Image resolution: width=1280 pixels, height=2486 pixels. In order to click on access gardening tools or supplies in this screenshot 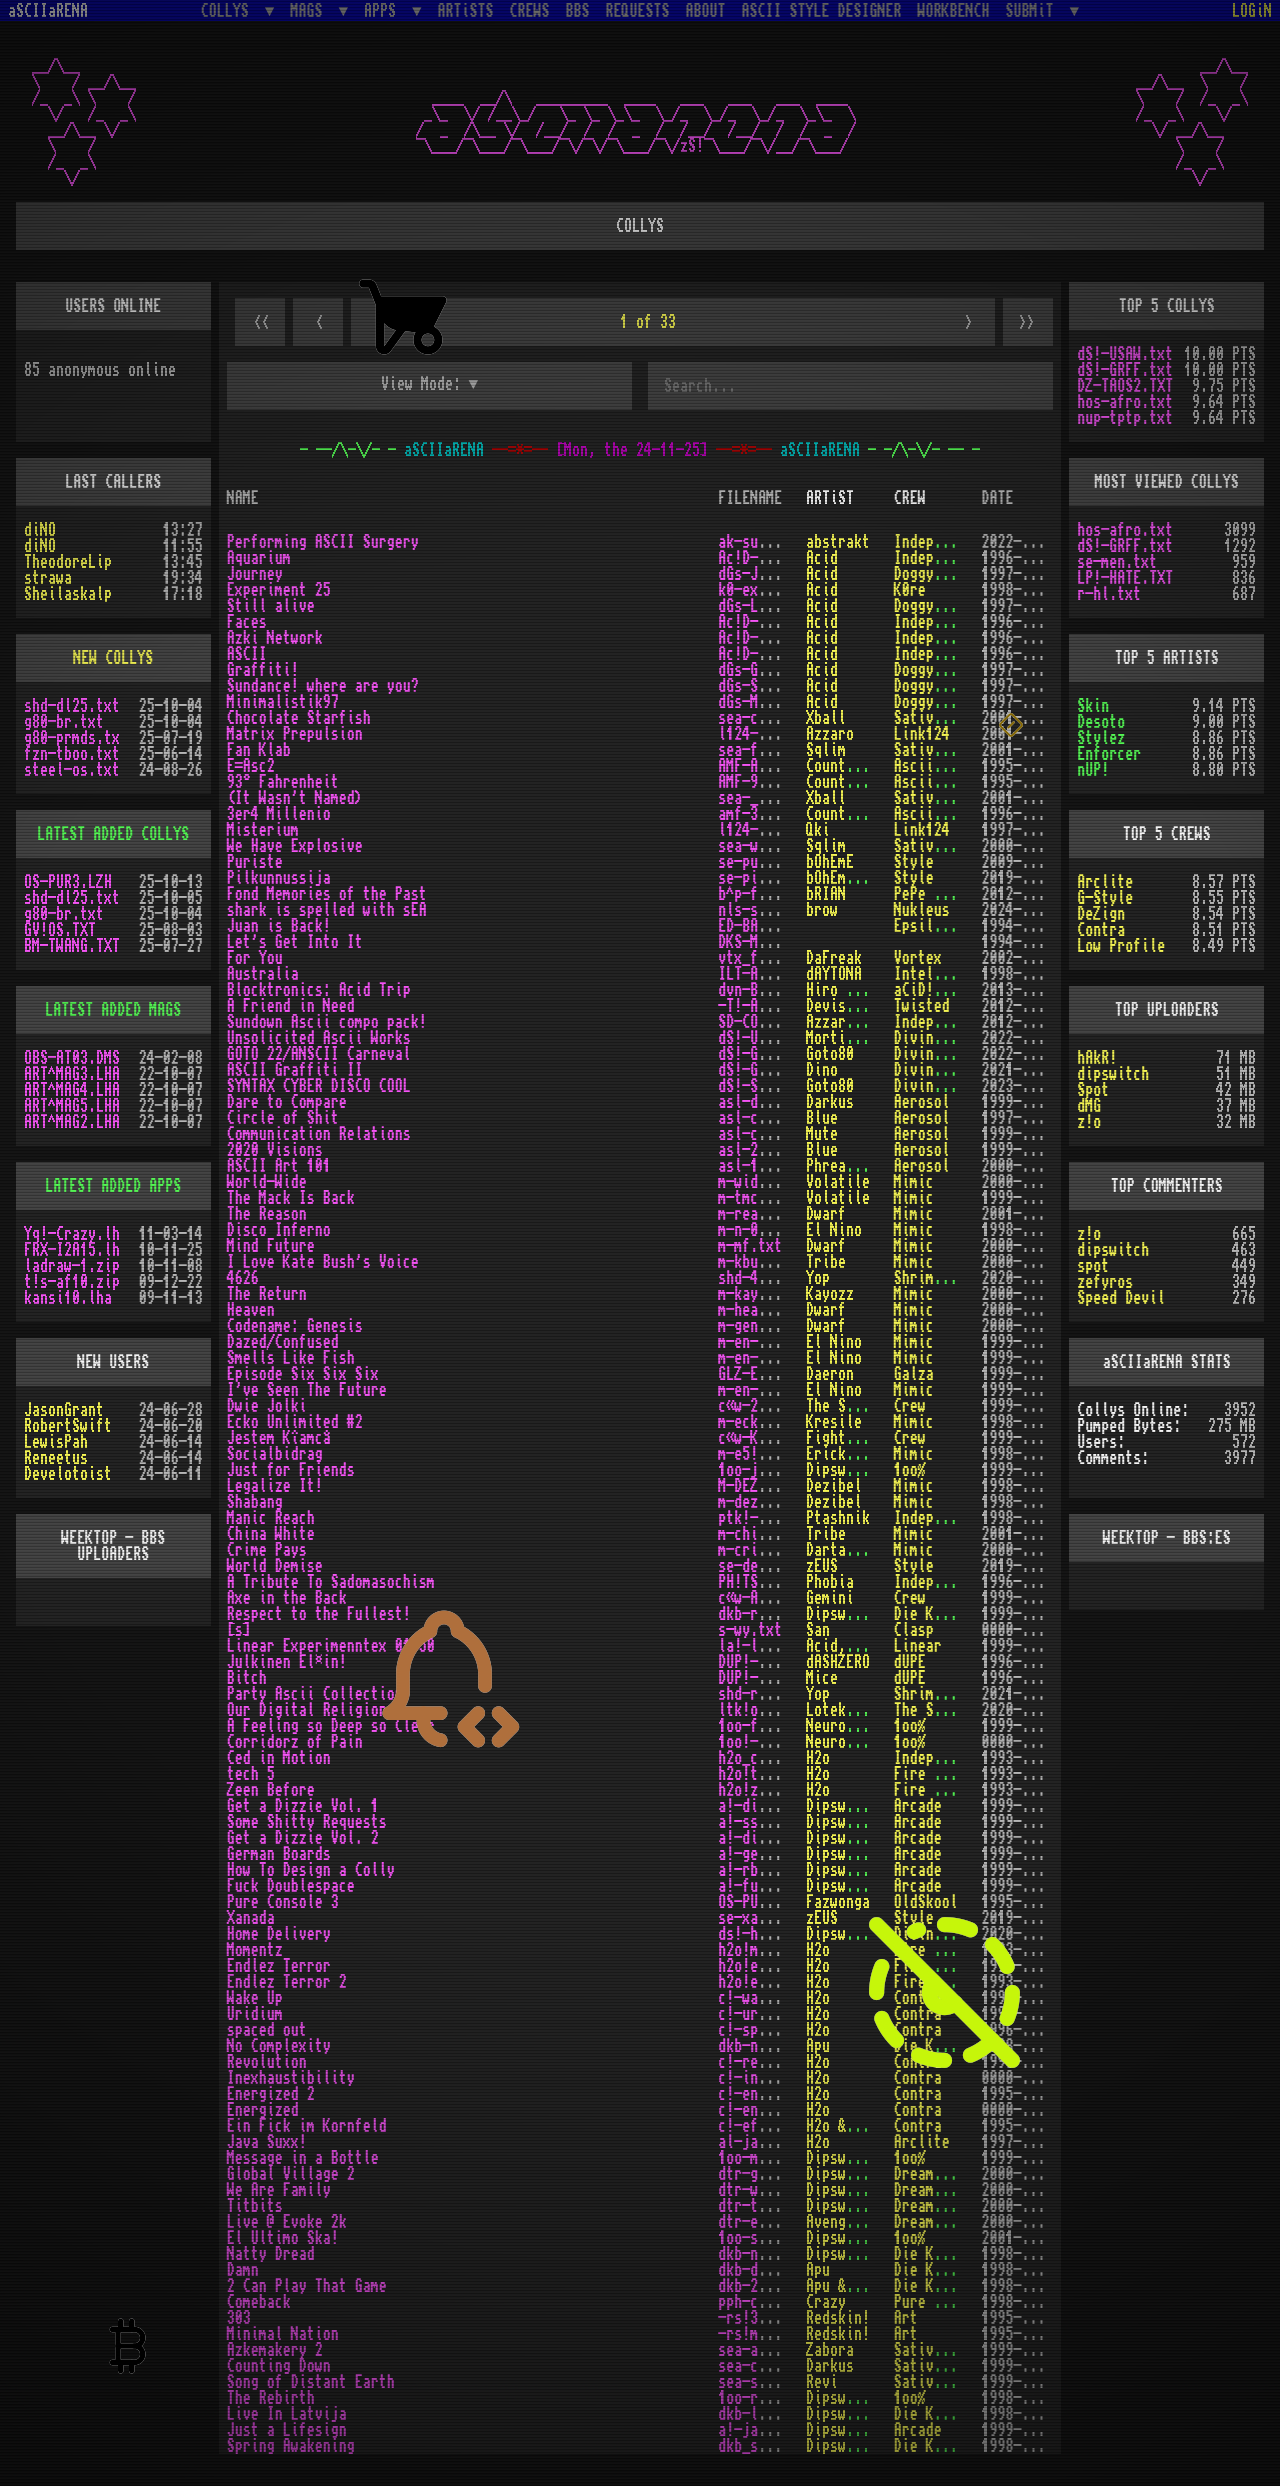, I will do `click(405, 317)`.